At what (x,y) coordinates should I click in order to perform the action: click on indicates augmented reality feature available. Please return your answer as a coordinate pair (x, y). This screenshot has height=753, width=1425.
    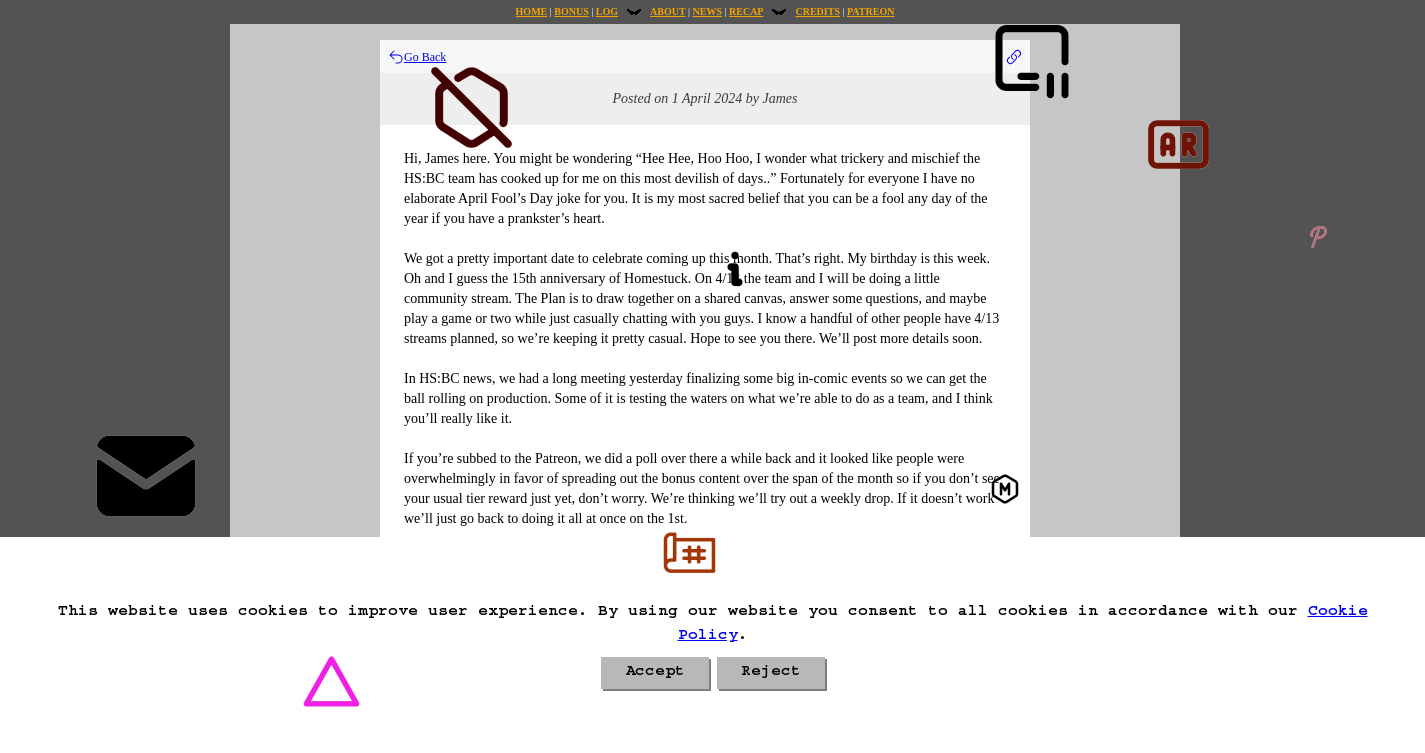
    Looking at the image, I should click on (1178, 144).